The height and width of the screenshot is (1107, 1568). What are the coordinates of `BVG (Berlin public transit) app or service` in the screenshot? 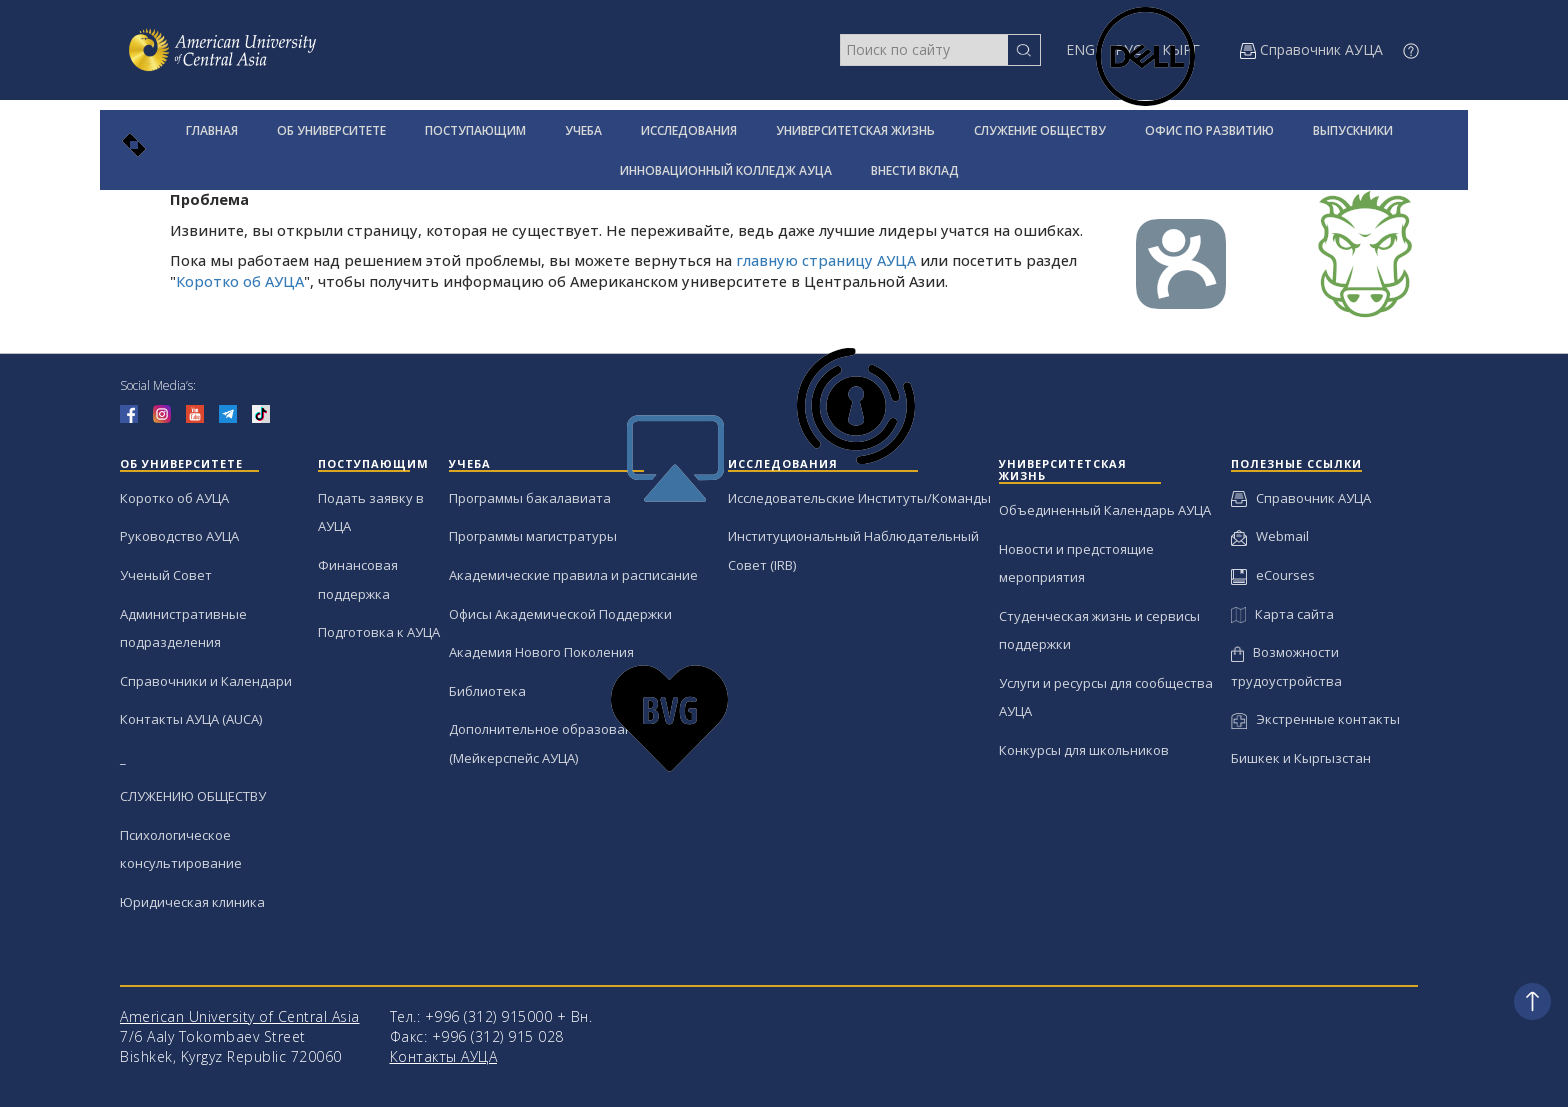 It's located at (669, 718).